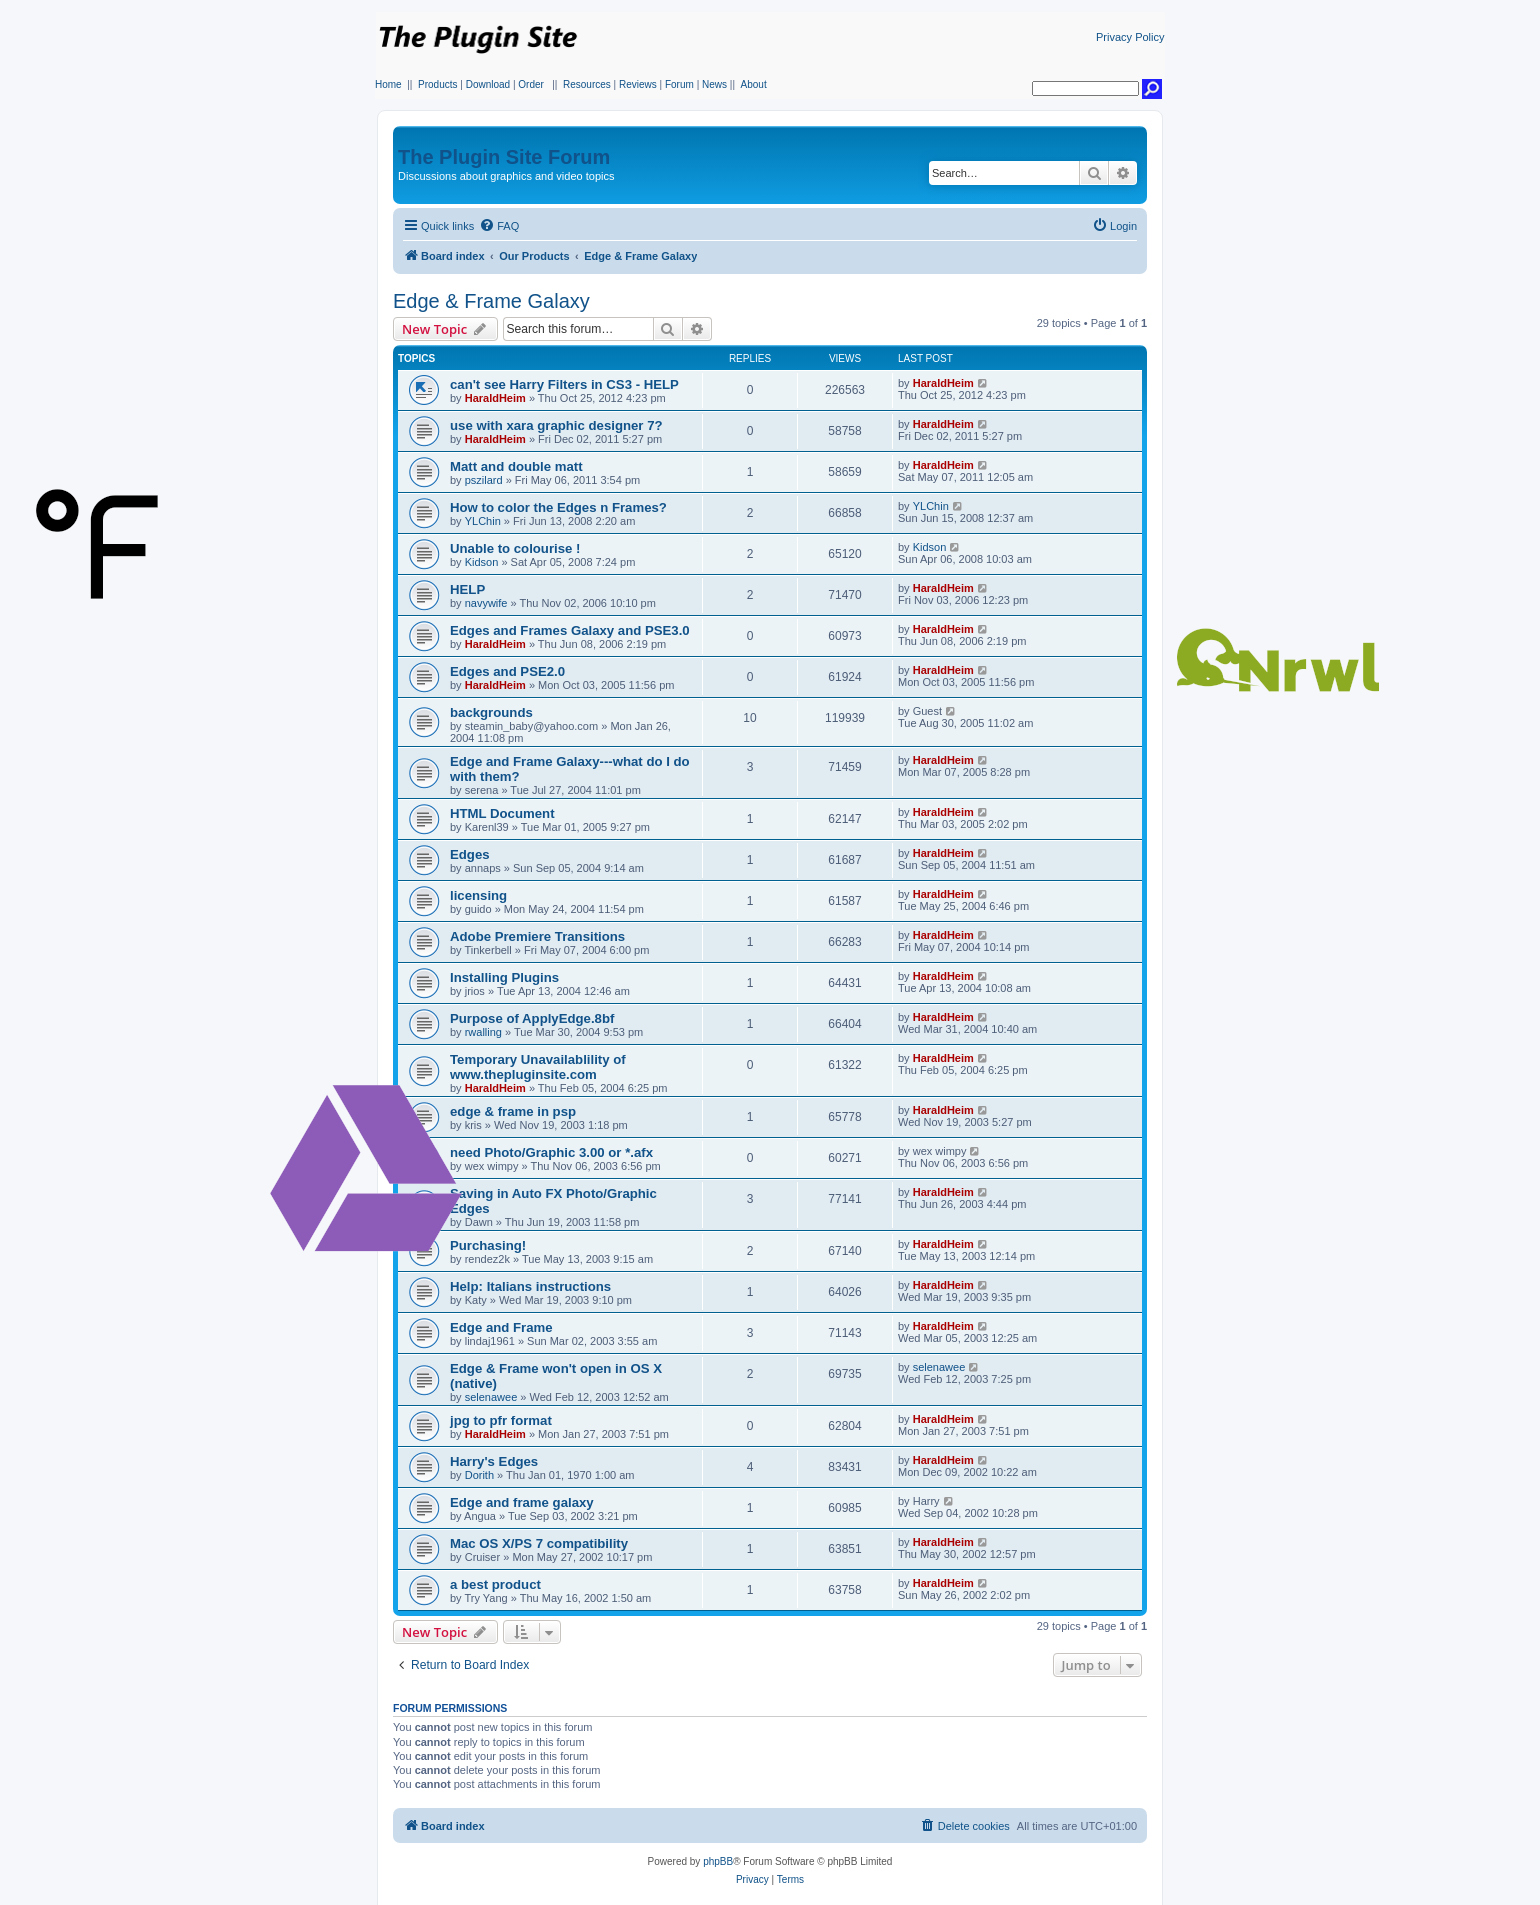 The width and height of the screenshot is (1540, 1905). Describe the element at coordinates (366, 1170) in the screenshot. I see `open Google Drive` at that location.